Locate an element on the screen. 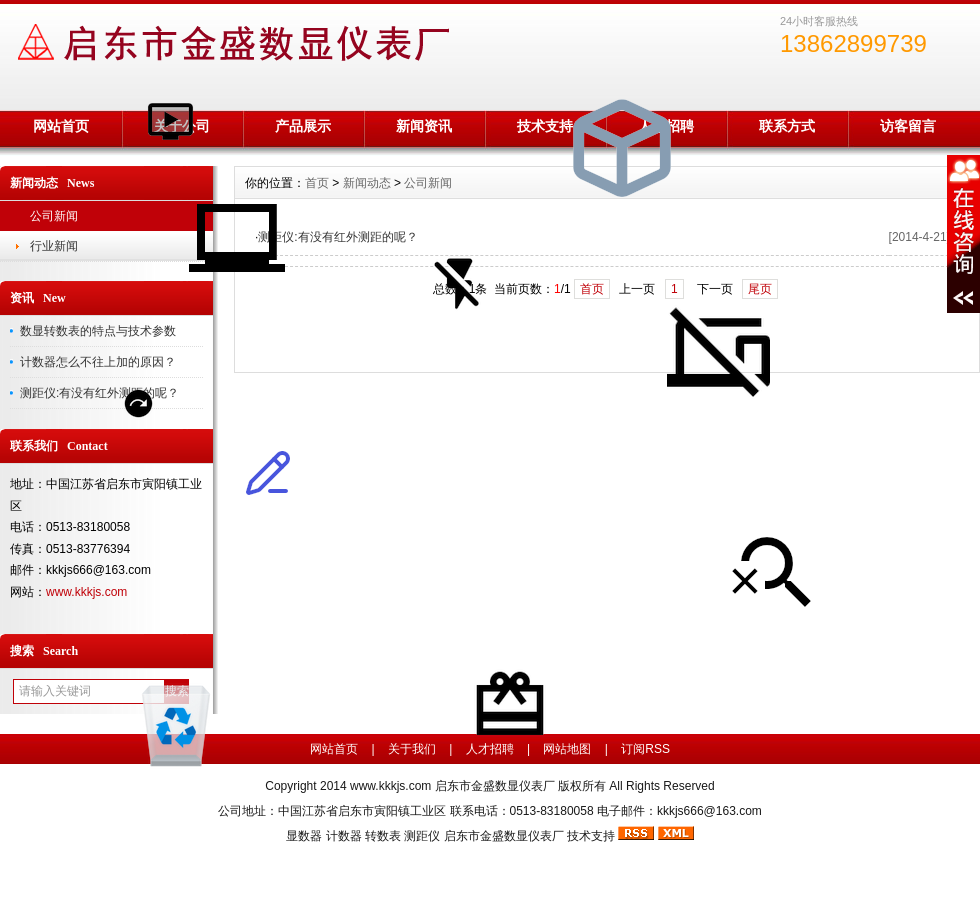  disable camera flash is located at coordinates (460, 285).